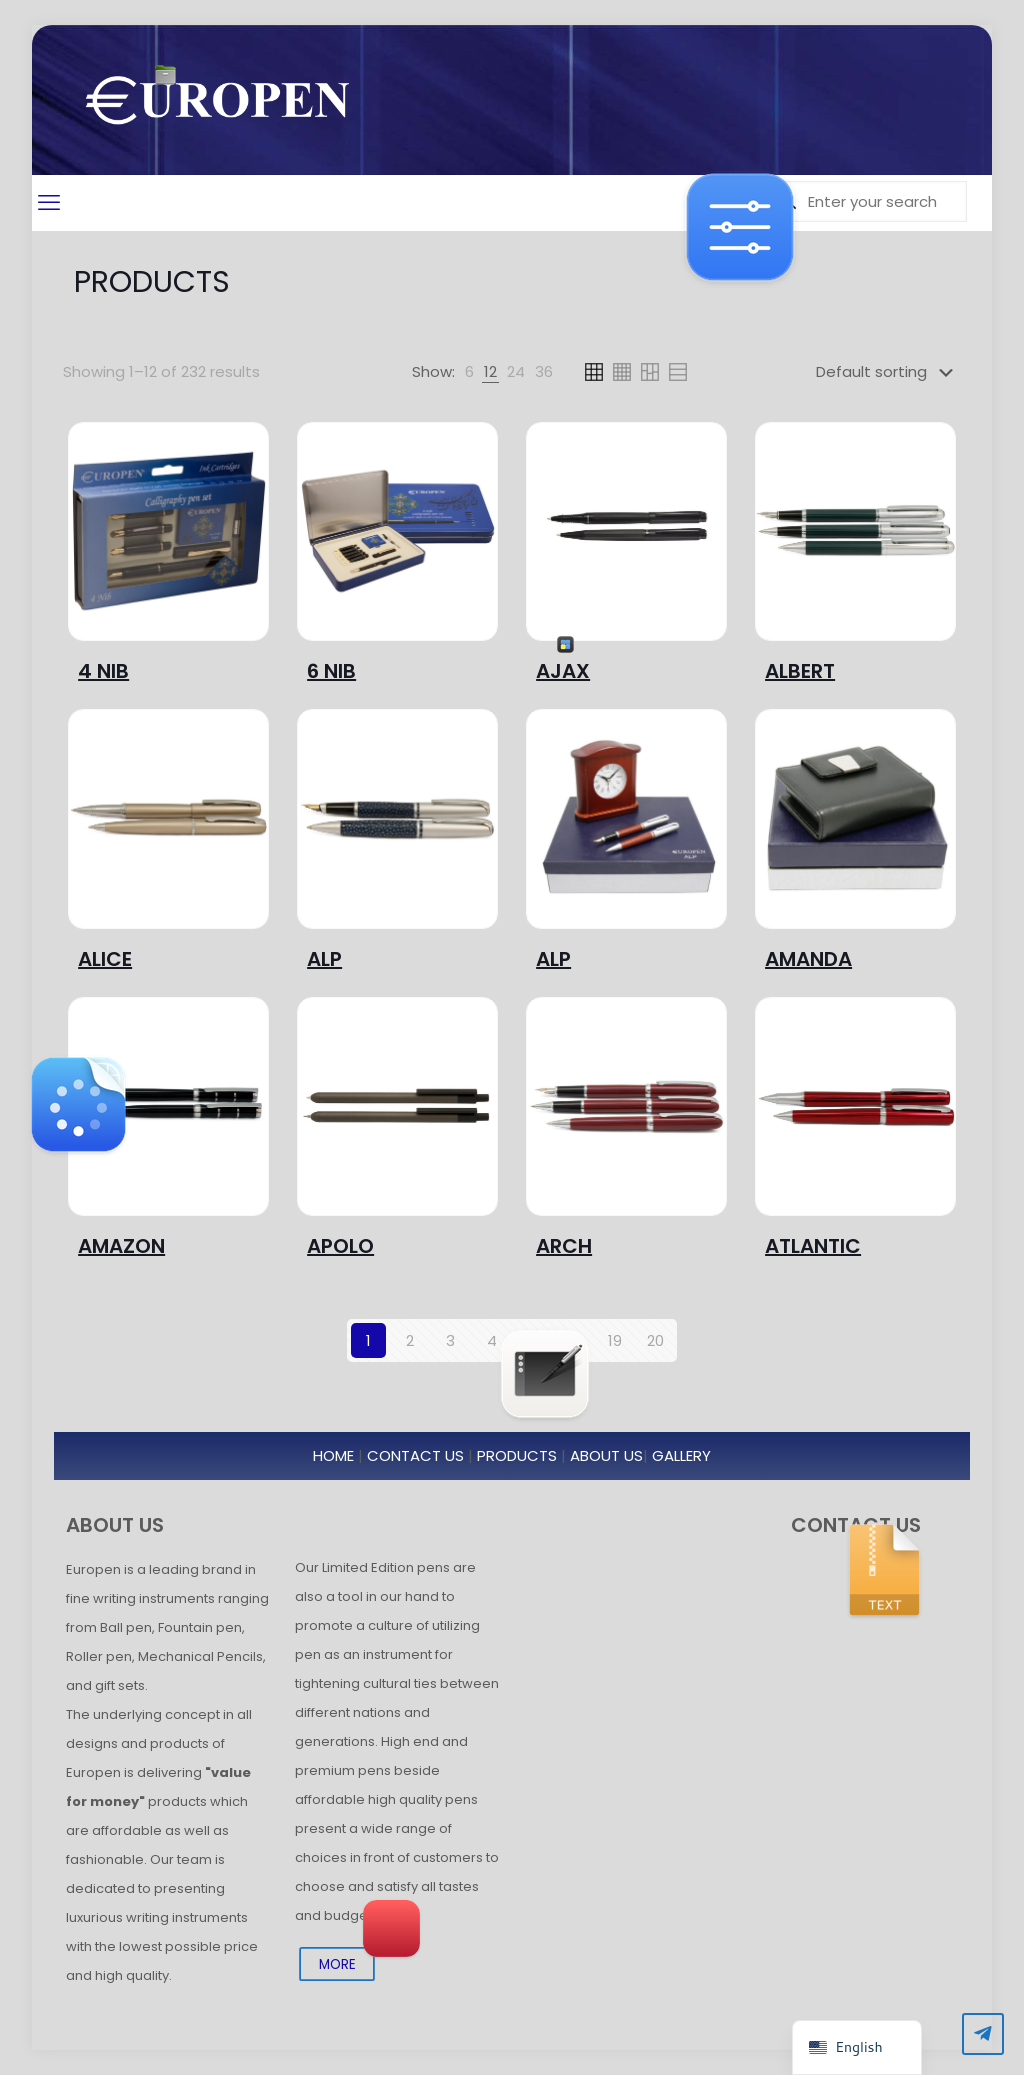 This screenshot has height=2075, width=1024. What do you see at coordinates (740, 229) in the screenshot?
I see `open desktop display settings` at bounding box center [740, 229].